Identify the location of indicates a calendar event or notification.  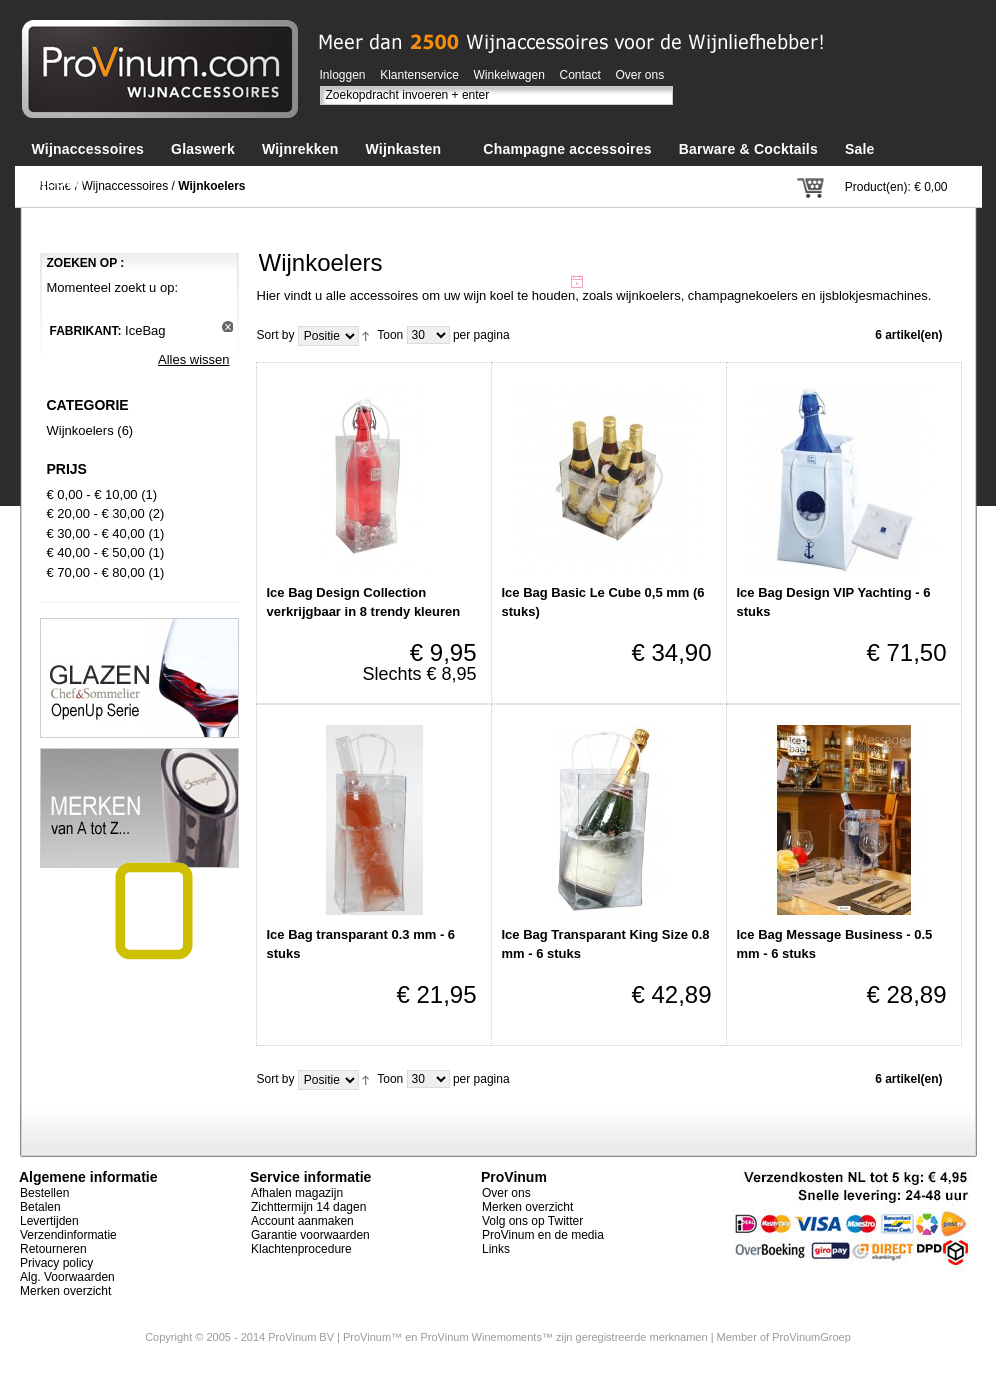
(577, 282).